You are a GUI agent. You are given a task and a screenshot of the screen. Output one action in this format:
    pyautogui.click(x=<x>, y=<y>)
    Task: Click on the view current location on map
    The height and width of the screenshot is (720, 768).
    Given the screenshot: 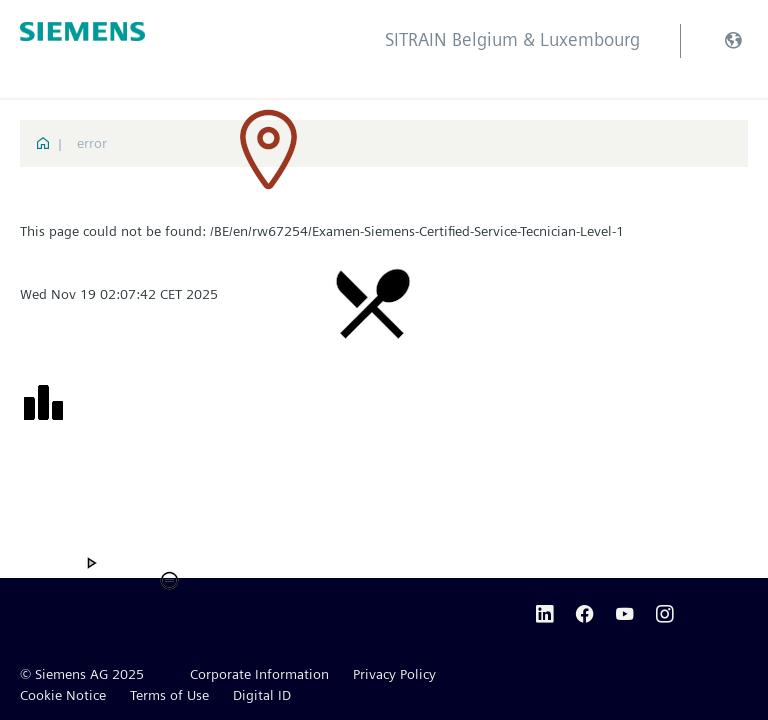 What is the action you would take?
    pyautogui.click(x=268, y=149)
    